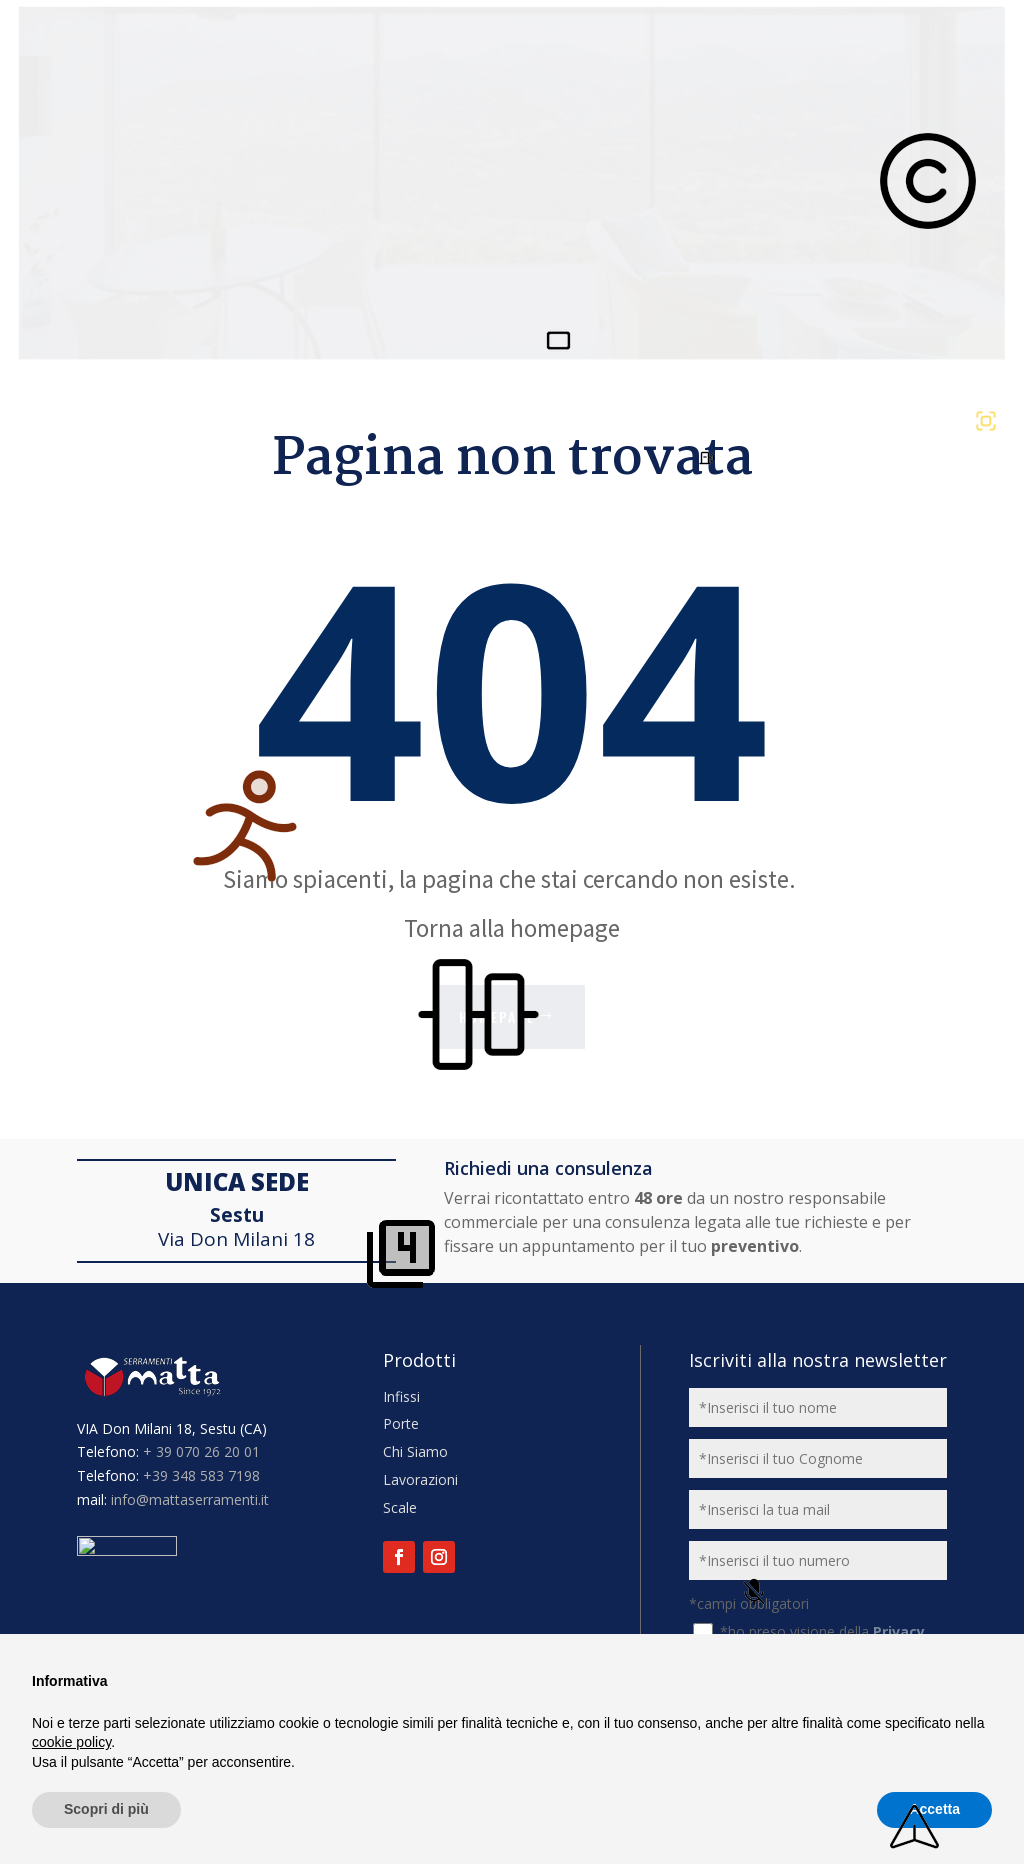 Image resolution: width=1024 pixels, height=1864 pixels. Describe the element at coordinates (928, 181) in the screenshot. I see `indicates copyrighted content` at that location.